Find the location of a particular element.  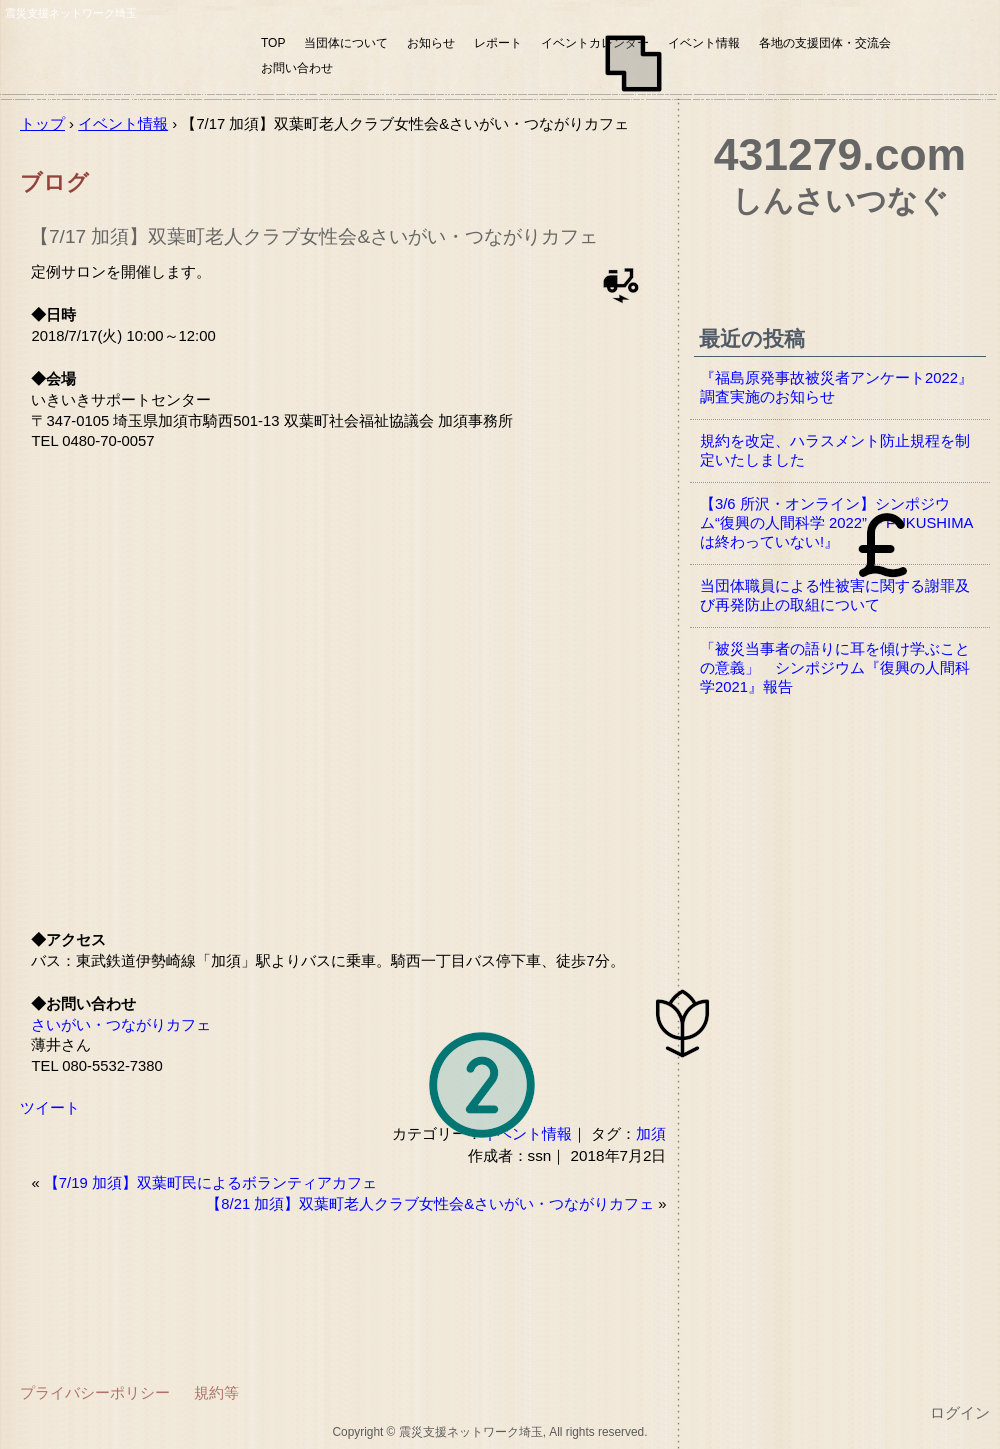

view or manage British pound currency is located at coordinates (883, 545).